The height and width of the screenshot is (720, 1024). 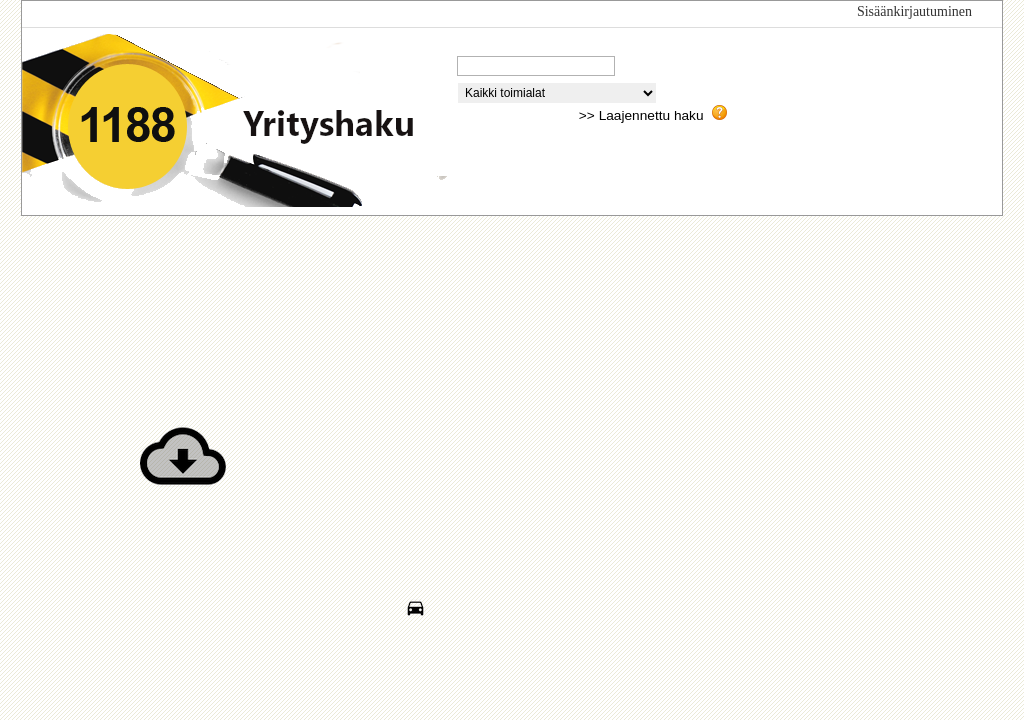 What do you see at coordinates (183, 456) in the screenshot?
I see `download file from cloud storage` at bounding box center [183, 456].